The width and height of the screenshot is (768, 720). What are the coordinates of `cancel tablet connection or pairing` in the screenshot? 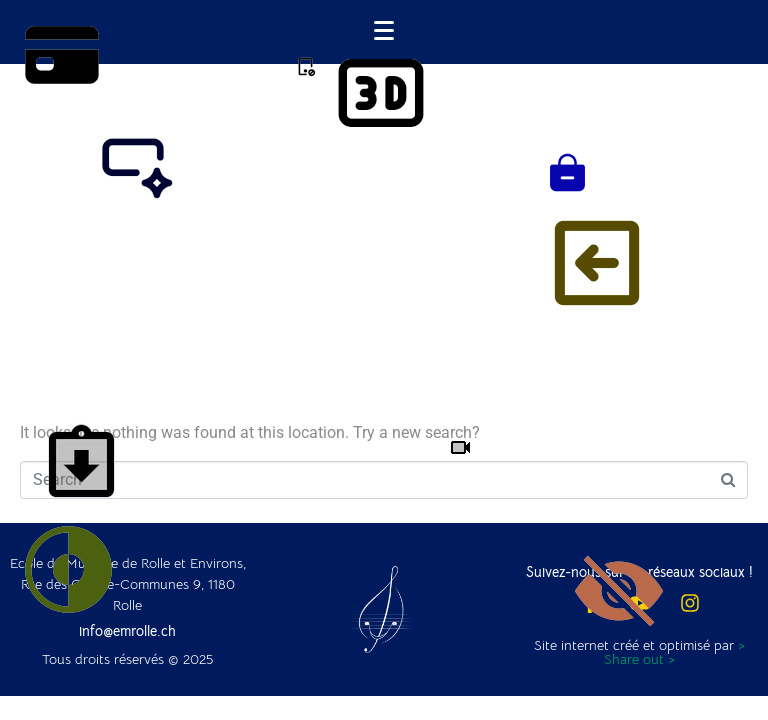 It's located at (305, 66).